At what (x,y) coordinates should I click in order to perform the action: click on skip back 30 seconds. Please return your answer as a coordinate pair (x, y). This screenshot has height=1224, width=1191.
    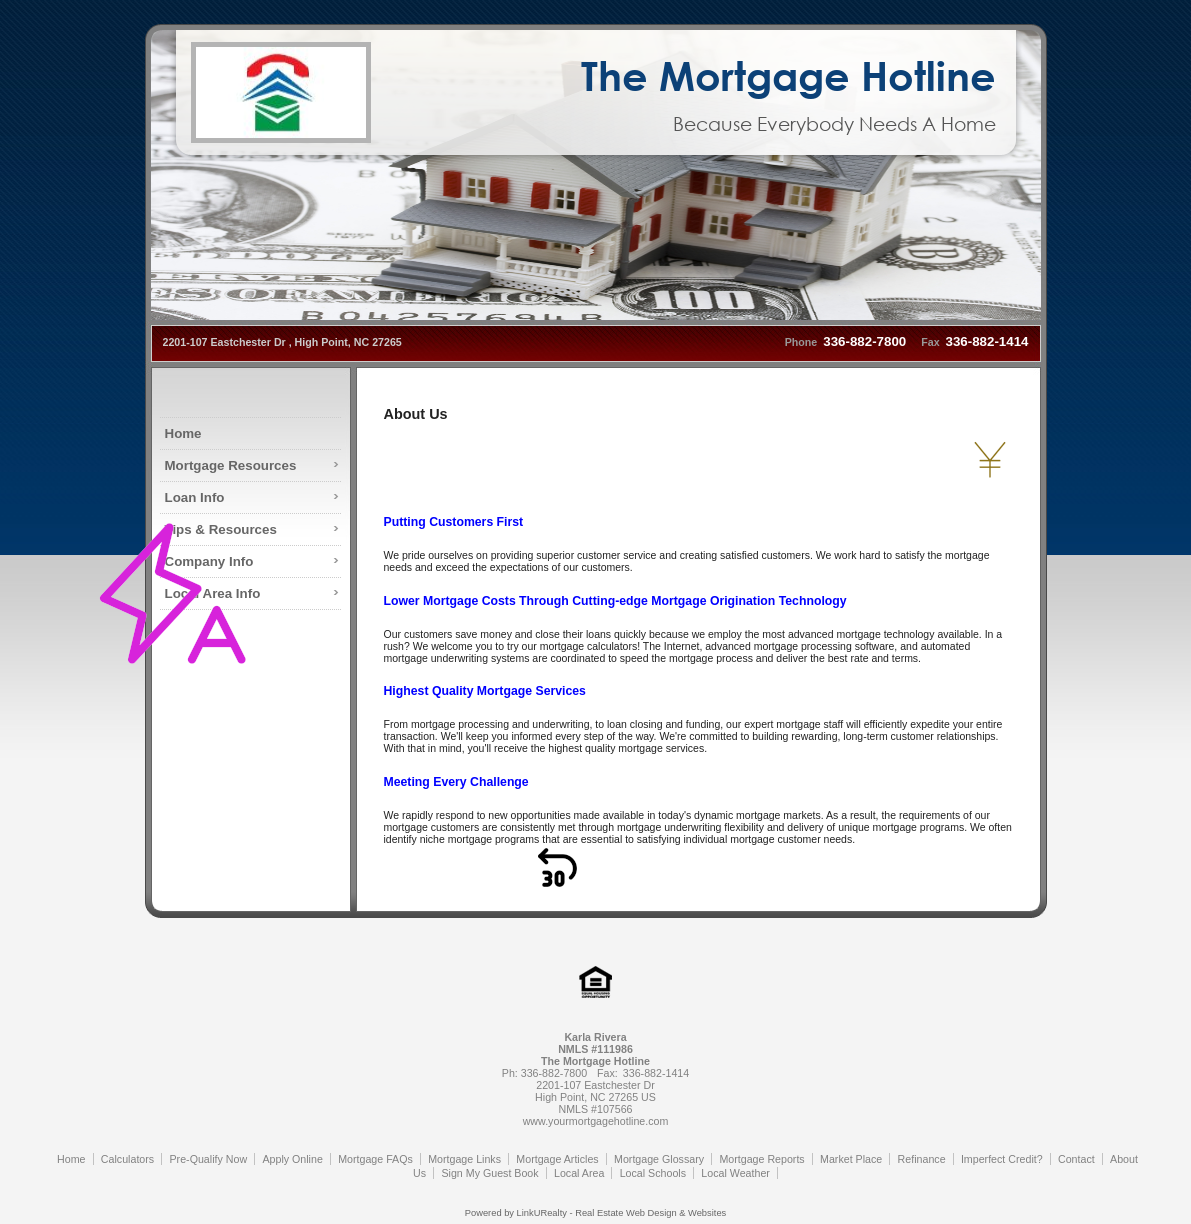
    Looking at the image, I should click on (556, 868).